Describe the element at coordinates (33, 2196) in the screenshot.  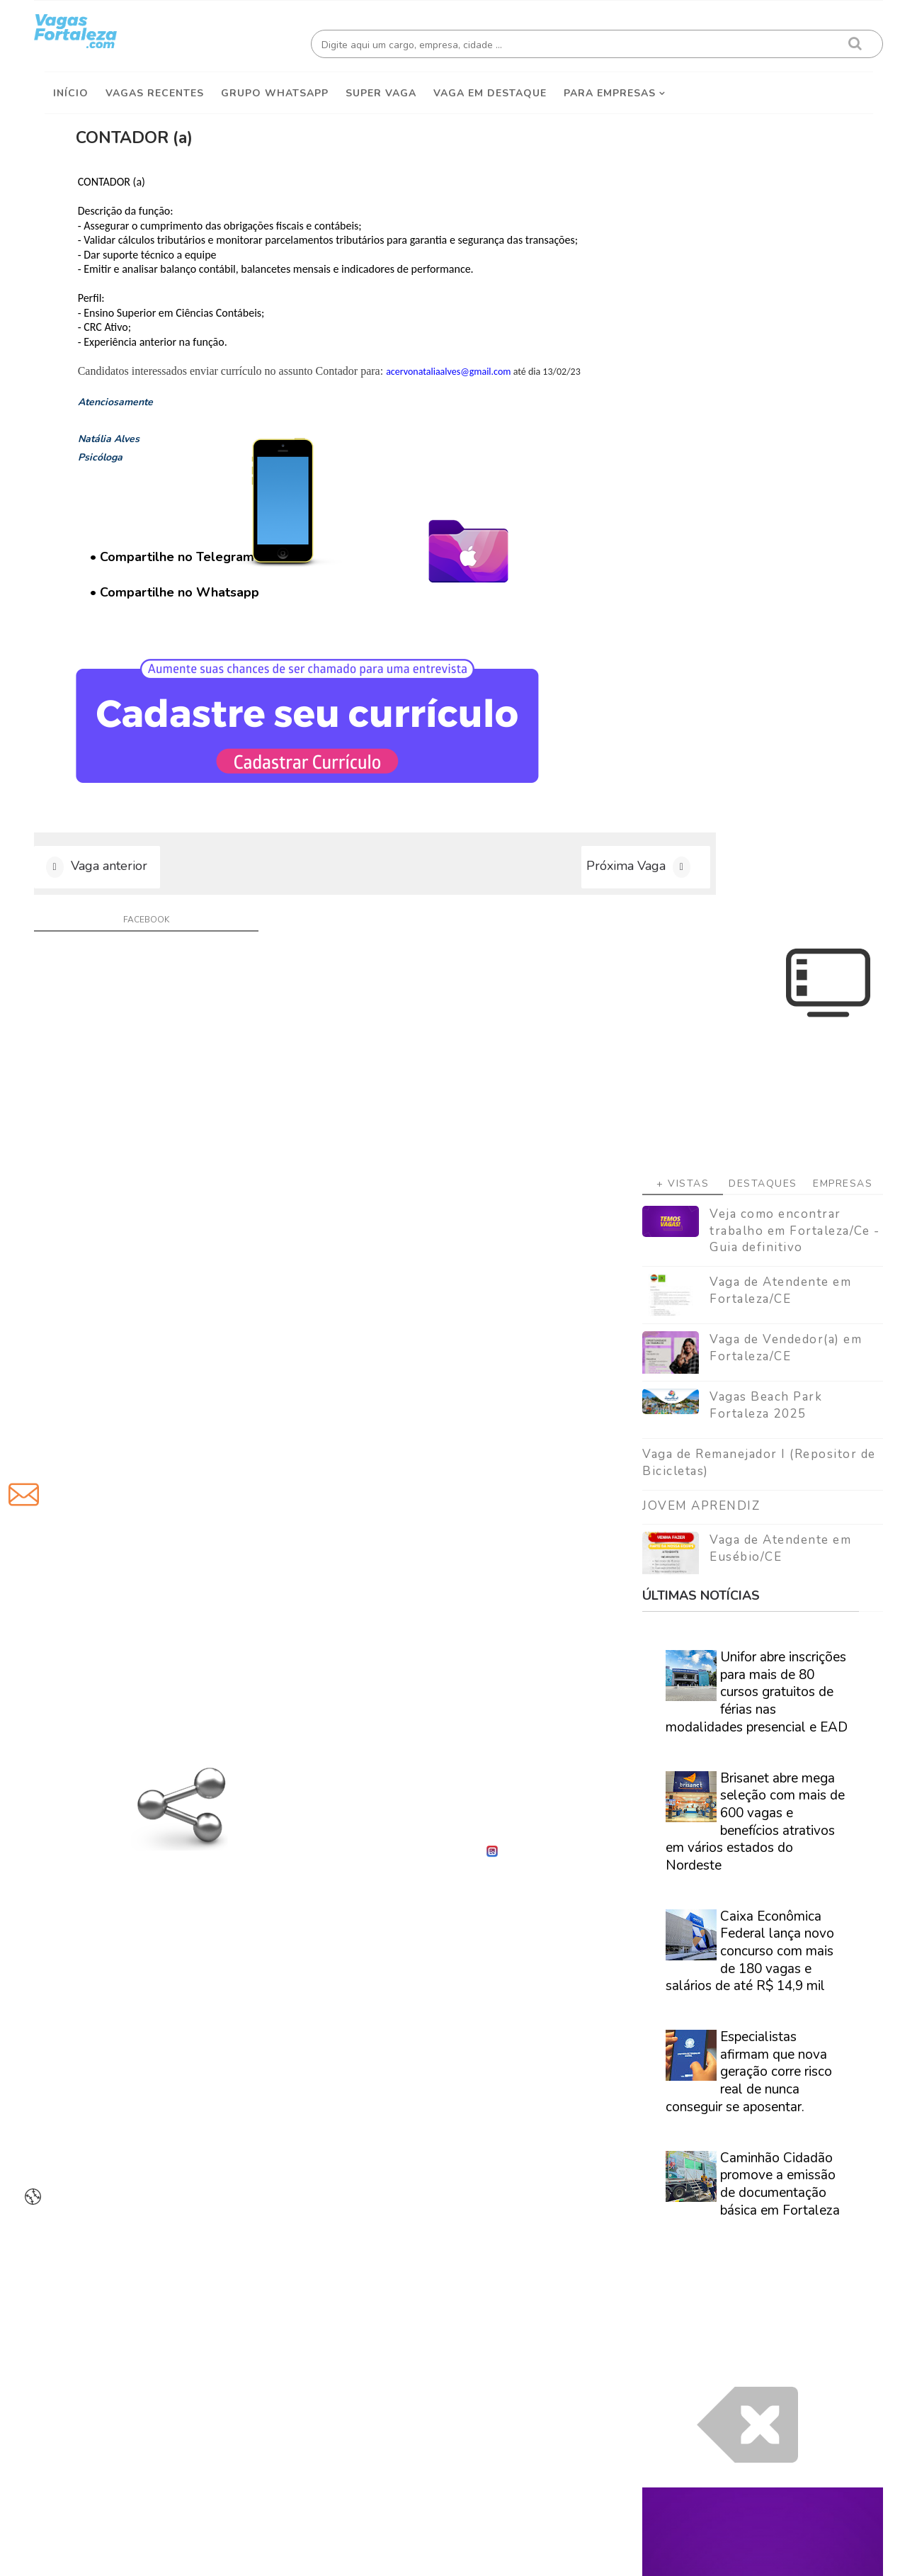
I see `access sports and activity emoji` at that location.